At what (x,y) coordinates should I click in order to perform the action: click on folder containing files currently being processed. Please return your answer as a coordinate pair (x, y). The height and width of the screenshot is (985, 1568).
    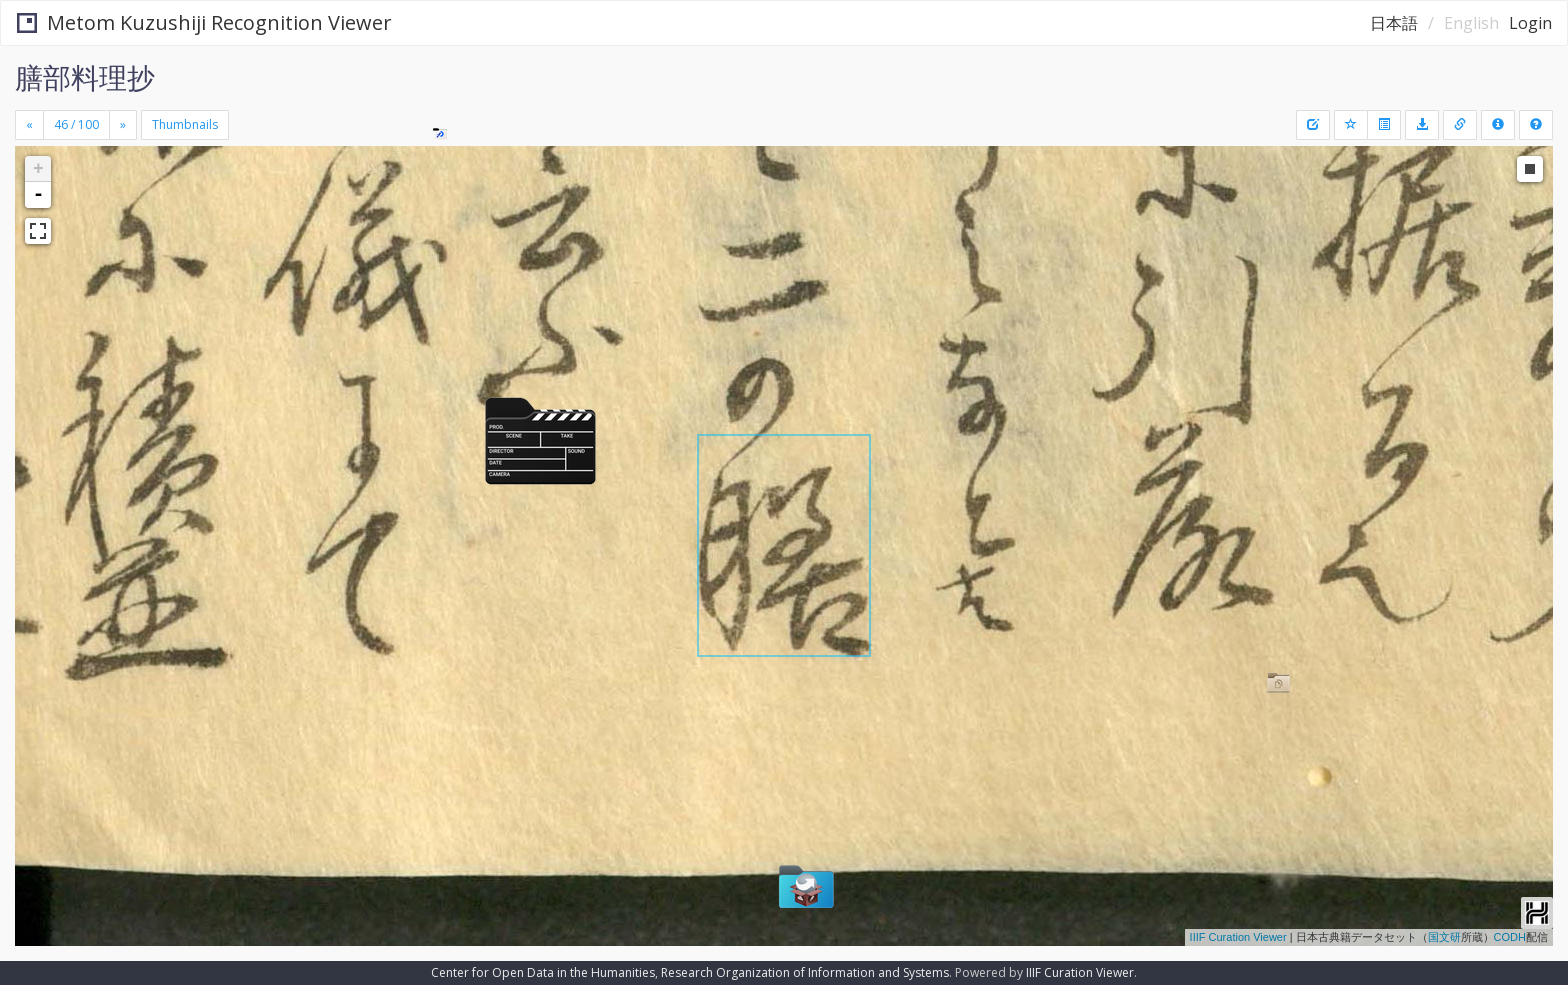
    Looking at the image, I should click on (440, 134).